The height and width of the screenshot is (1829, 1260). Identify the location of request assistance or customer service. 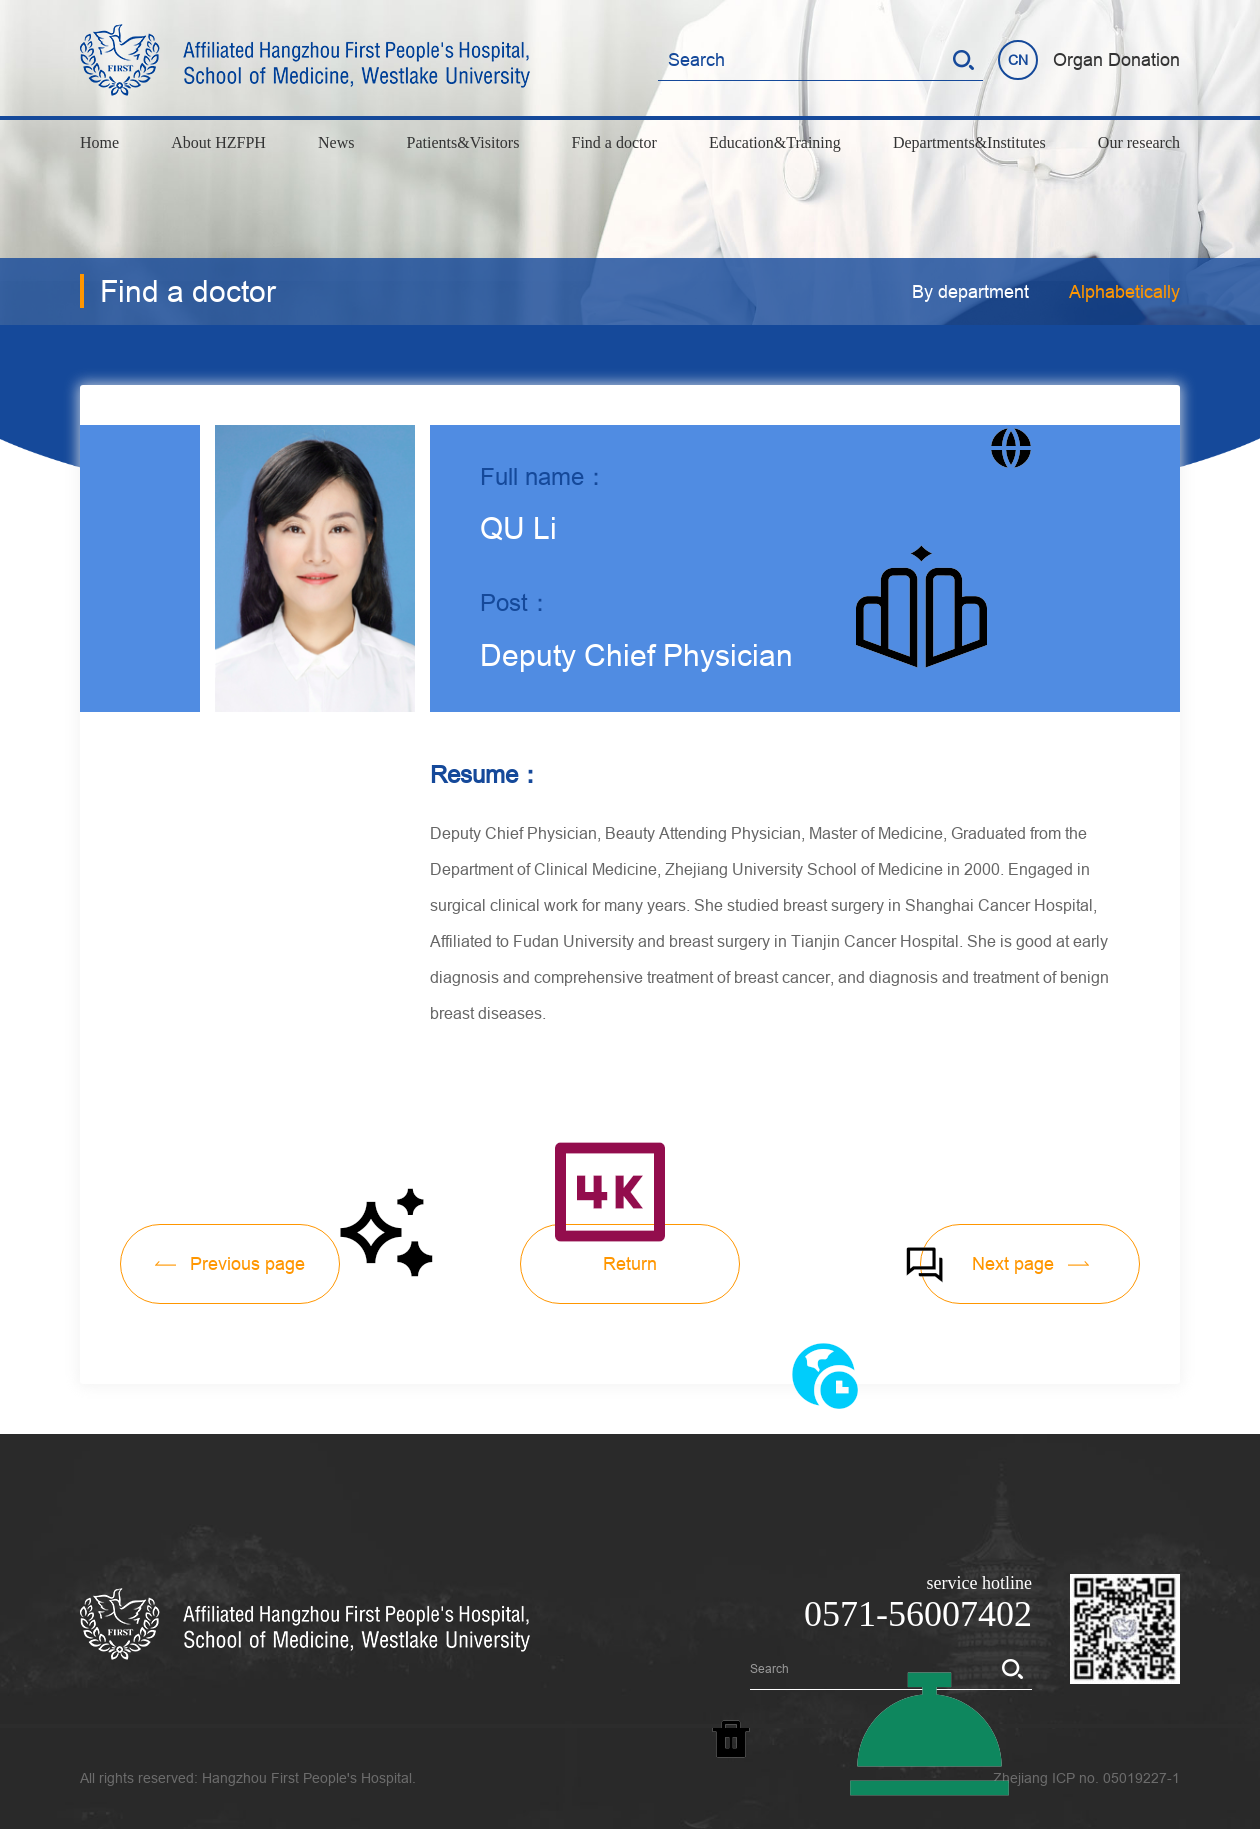
(929, 1737).